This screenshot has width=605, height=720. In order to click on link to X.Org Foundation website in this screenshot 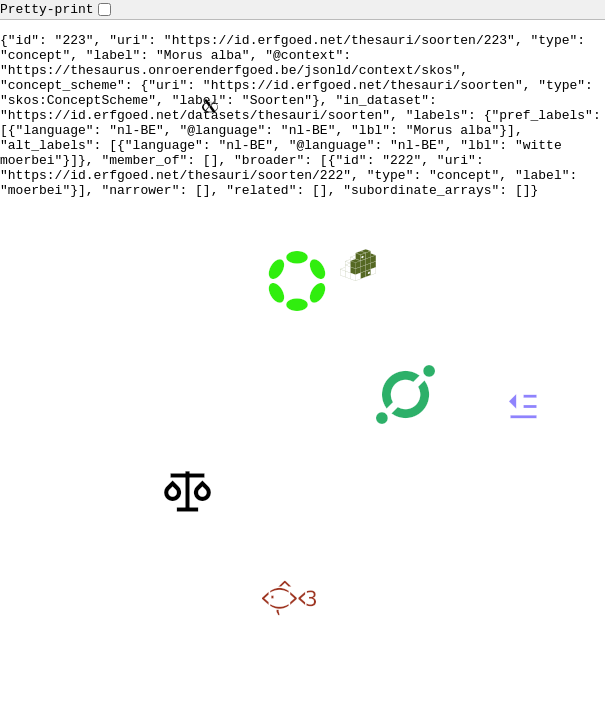, I will do `click(210, 106)`.